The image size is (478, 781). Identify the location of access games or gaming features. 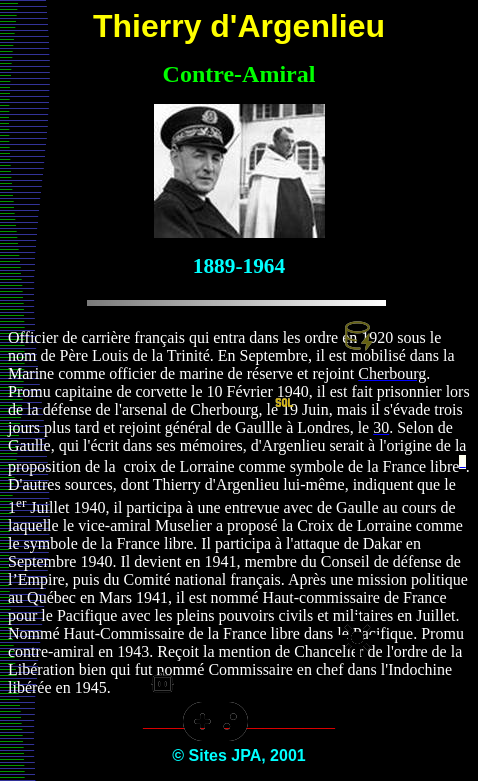
(215, 721).